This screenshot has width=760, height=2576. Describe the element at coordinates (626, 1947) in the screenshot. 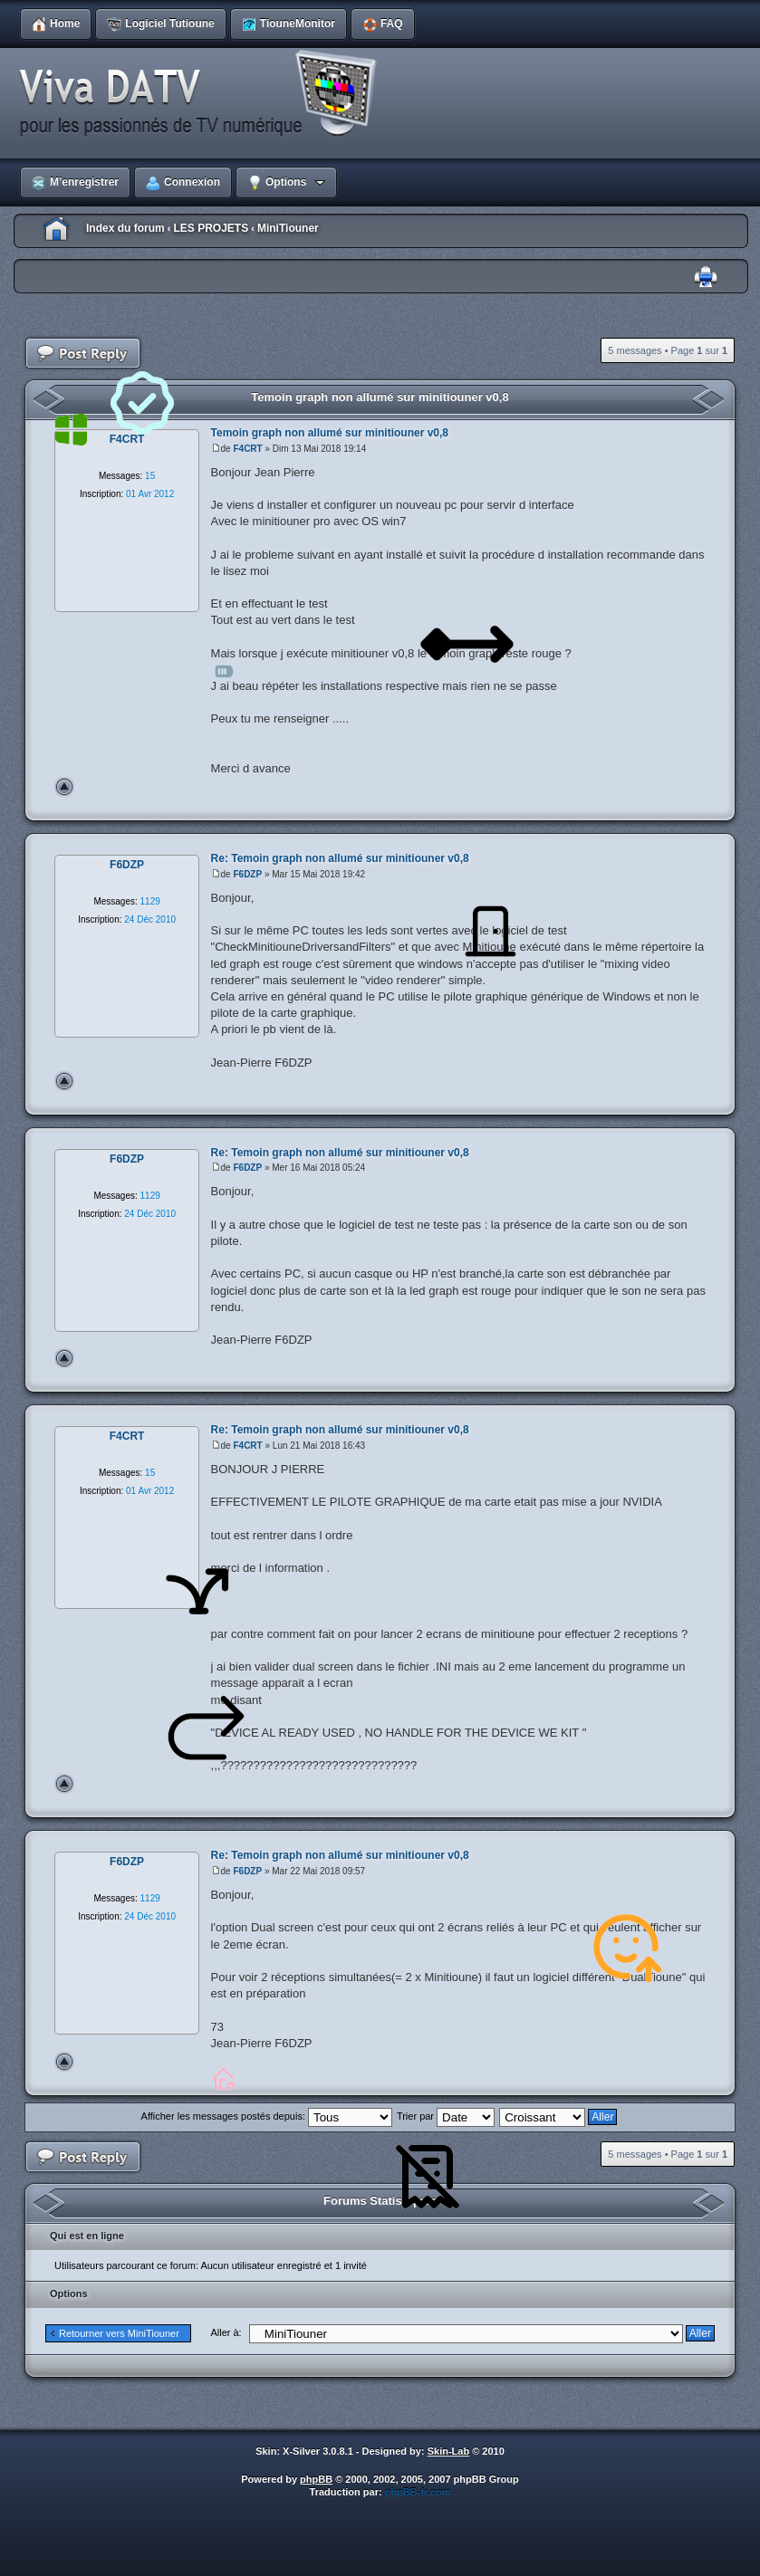

I see `improve mood or increase happiness level` at that location.